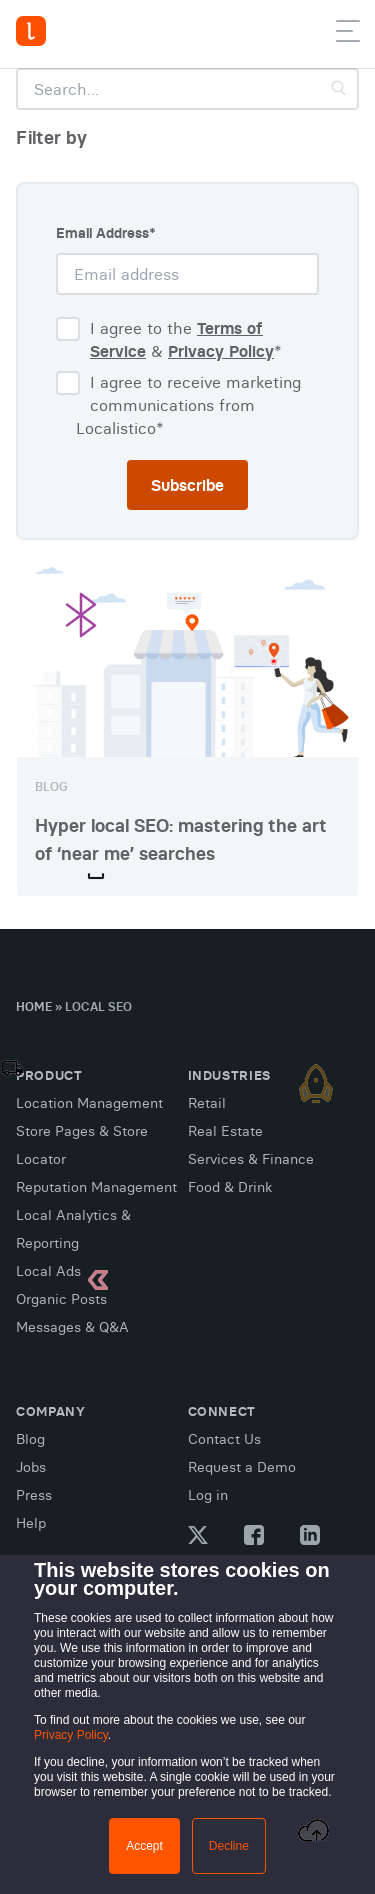  I want to click on toggle bluetooth connectivity, so click(81, 615).